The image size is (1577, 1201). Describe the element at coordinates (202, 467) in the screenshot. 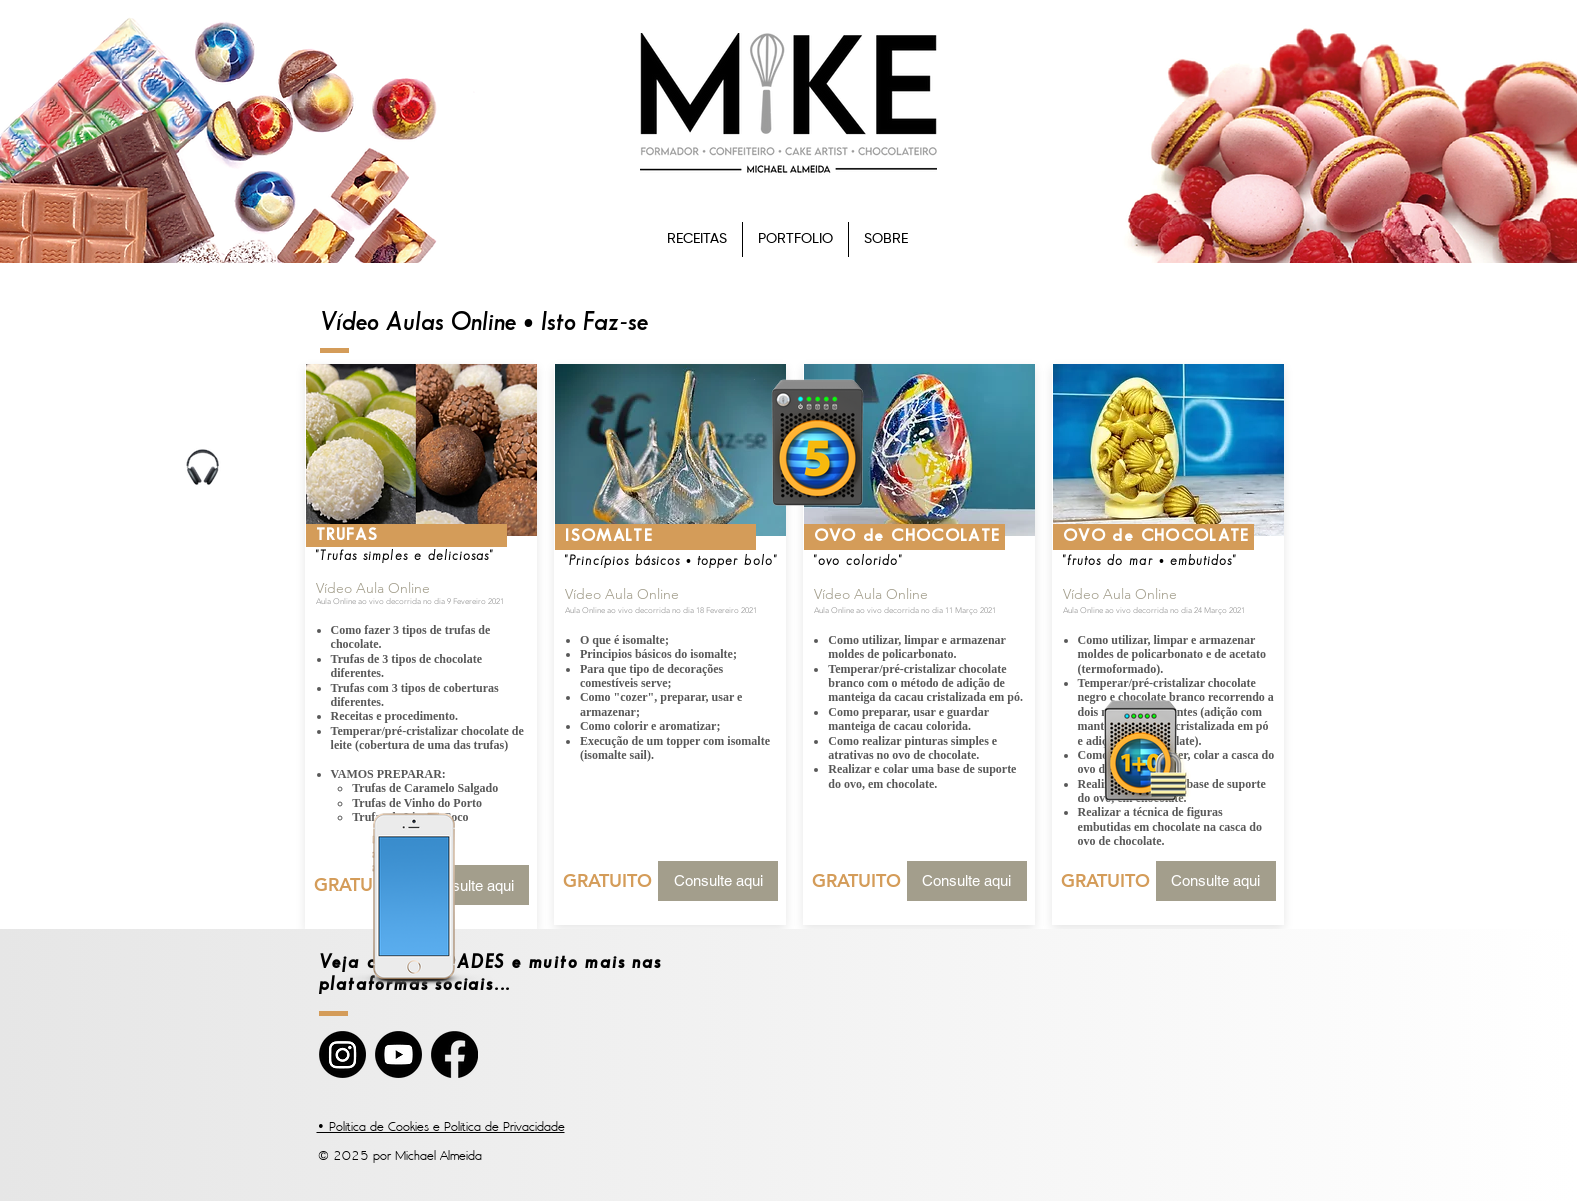

I see `connect or manage bluetooth headphones` at that location.